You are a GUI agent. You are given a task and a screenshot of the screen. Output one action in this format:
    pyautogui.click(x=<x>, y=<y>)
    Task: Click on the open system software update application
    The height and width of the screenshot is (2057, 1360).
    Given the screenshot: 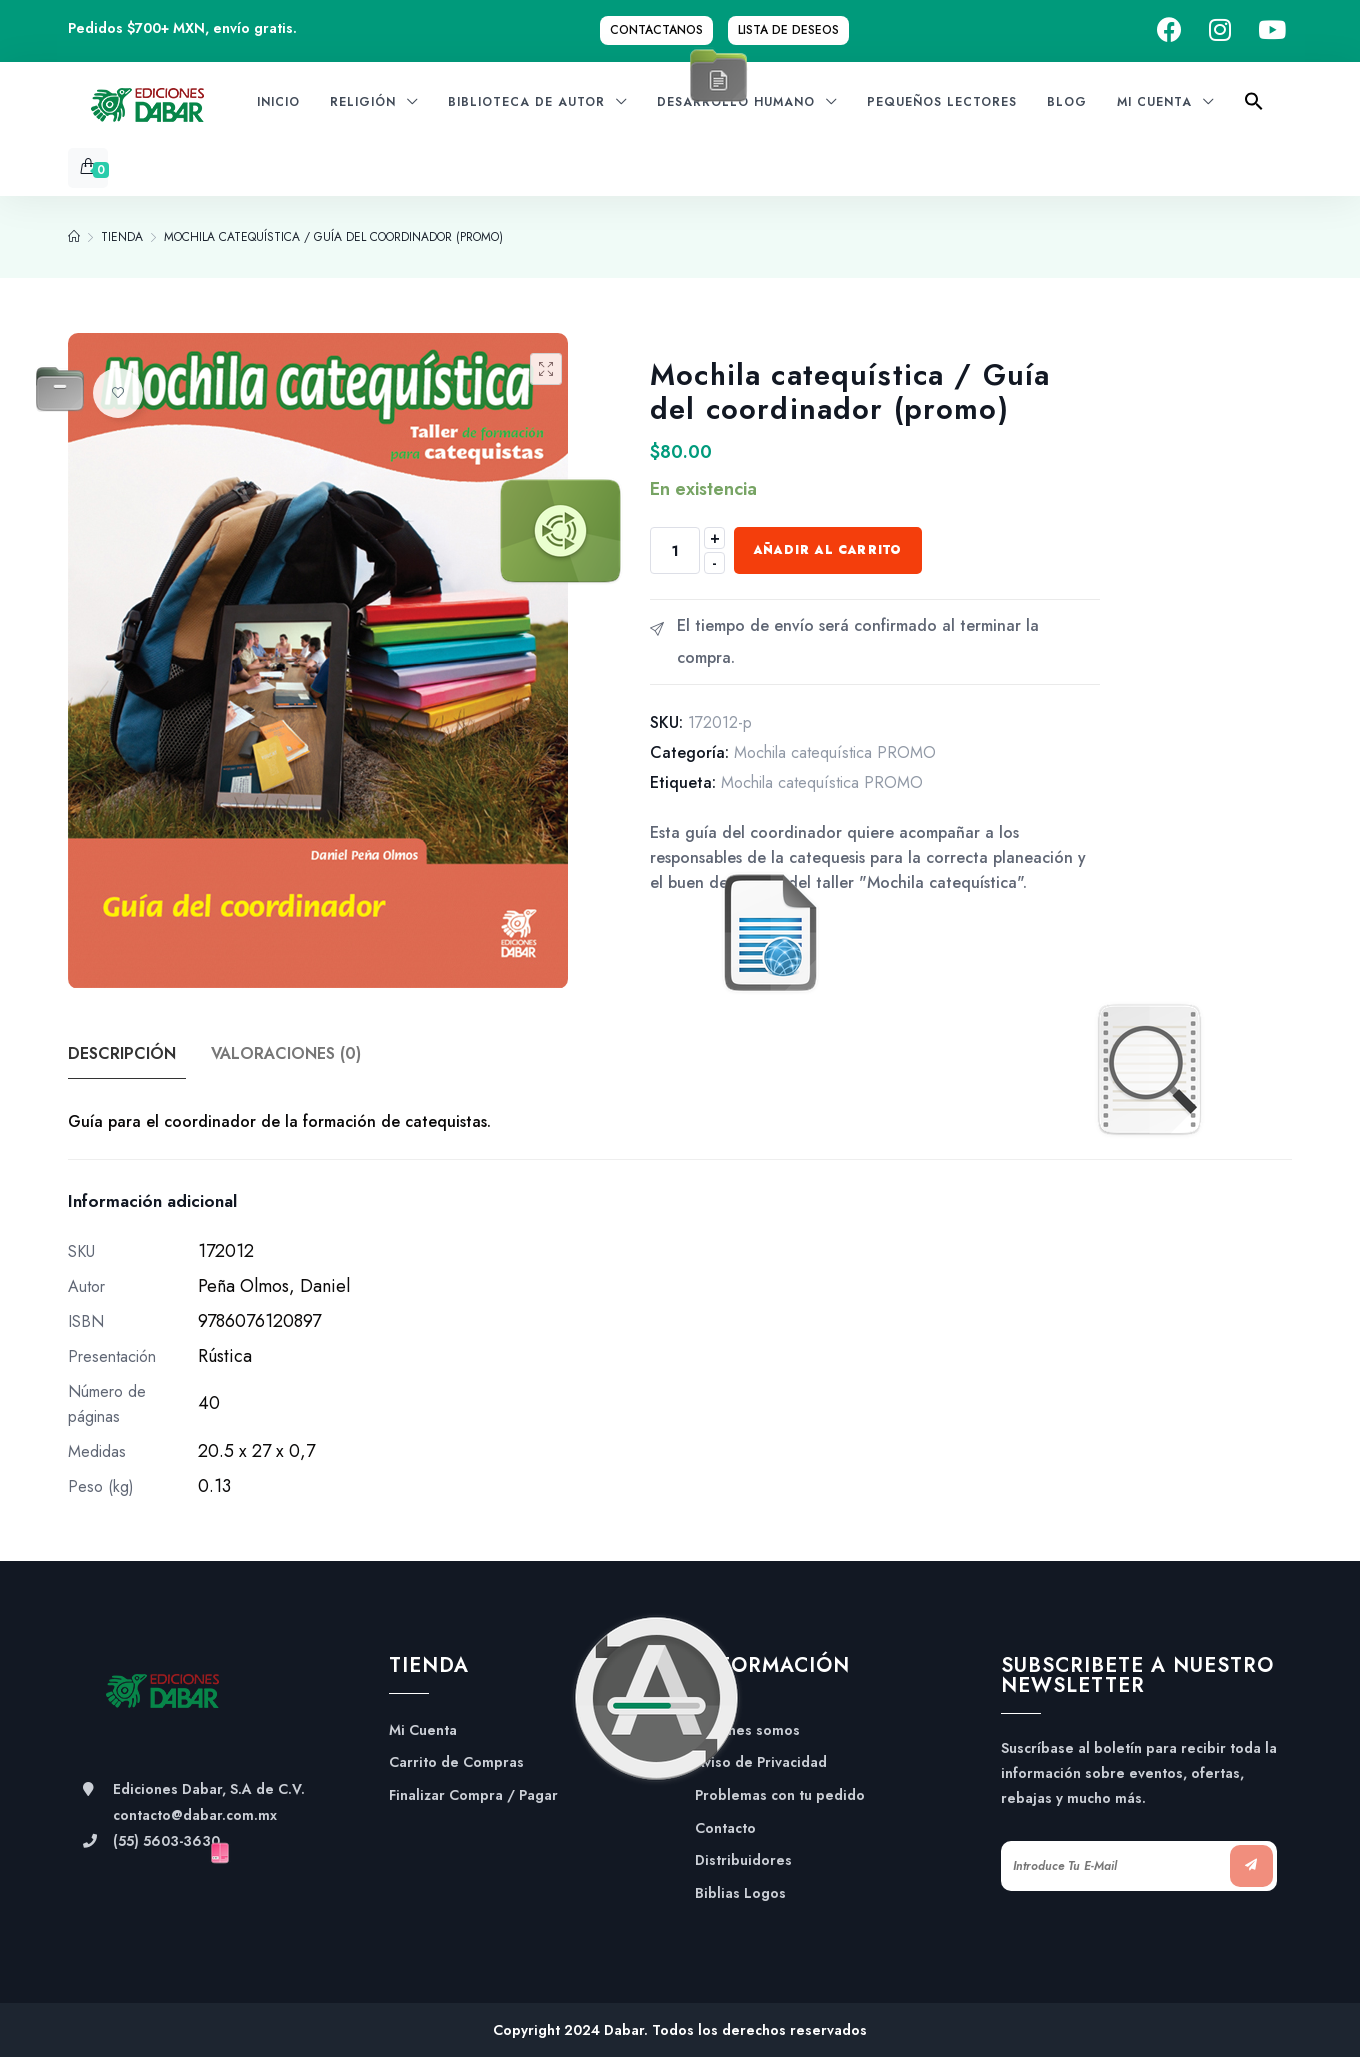 What is the action you would take?
    pyautogui.click(x=656, y=1698)
    